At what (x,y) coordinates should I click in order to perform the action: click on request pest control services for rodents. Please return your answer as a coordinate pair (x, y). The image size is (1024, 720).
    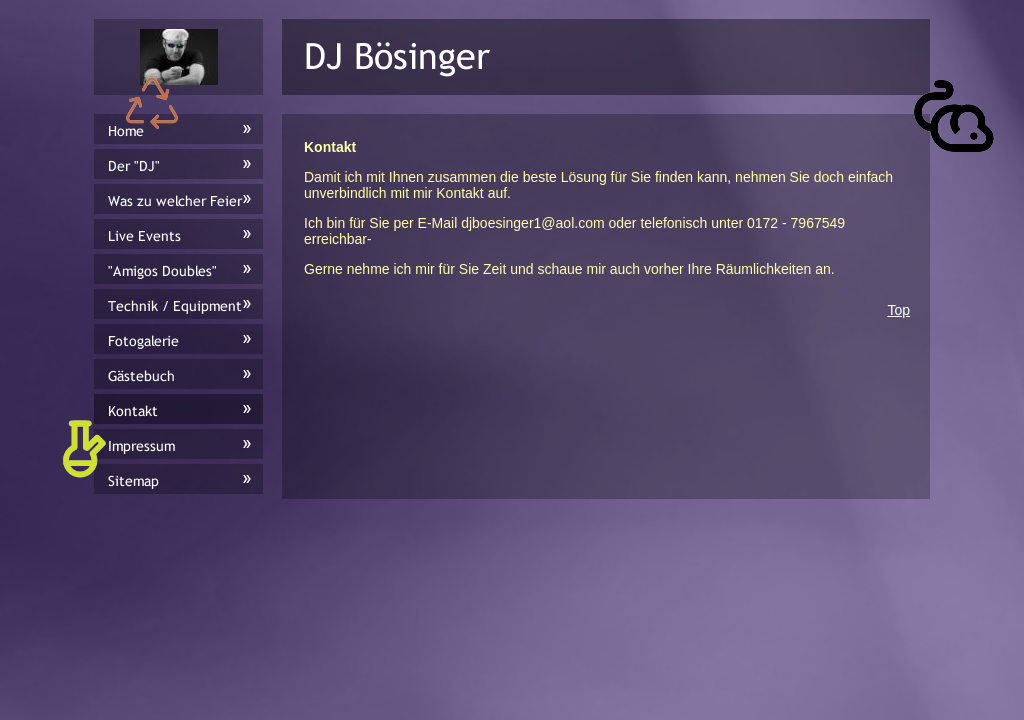
    Looking at the image, I should click on (954, 116).